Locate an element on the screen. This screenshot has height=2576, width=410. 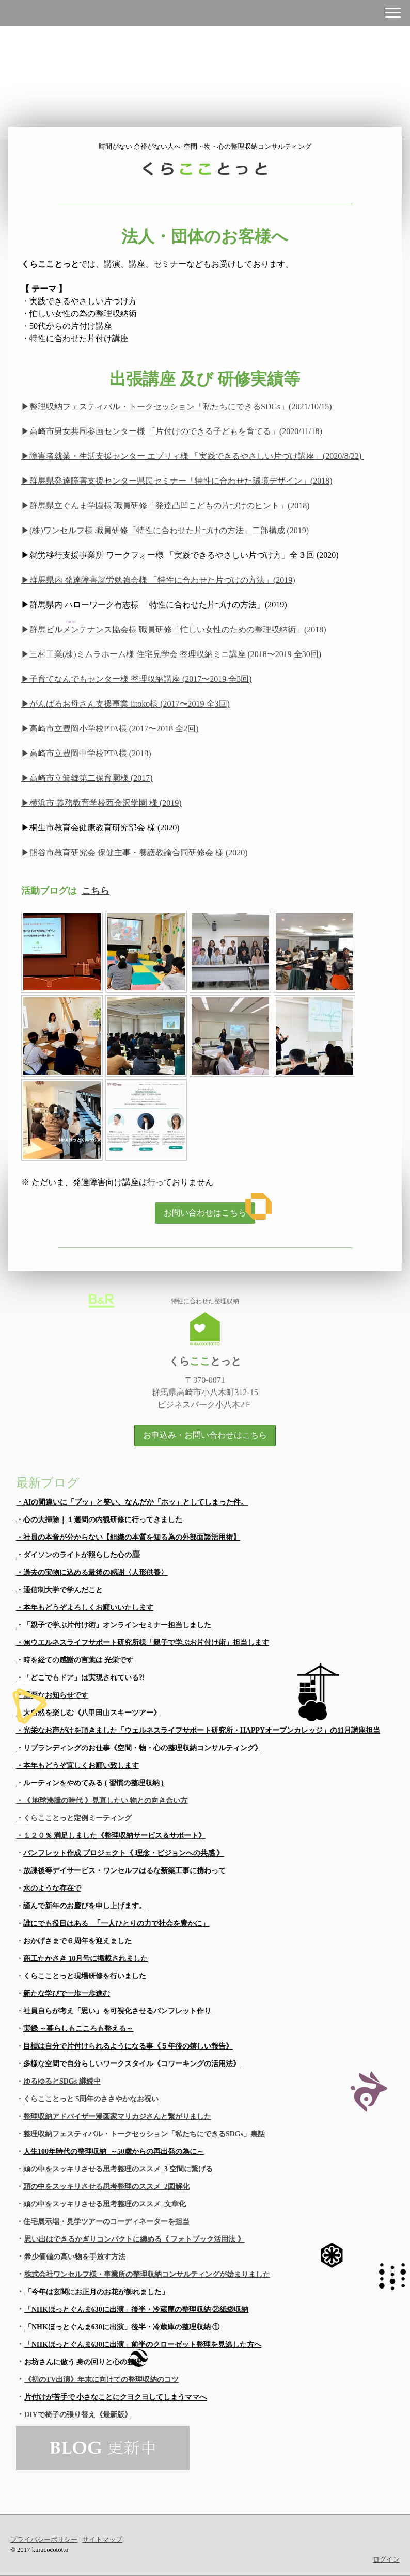
open weights & biases dashboard is located at coordinates (392, 2277).